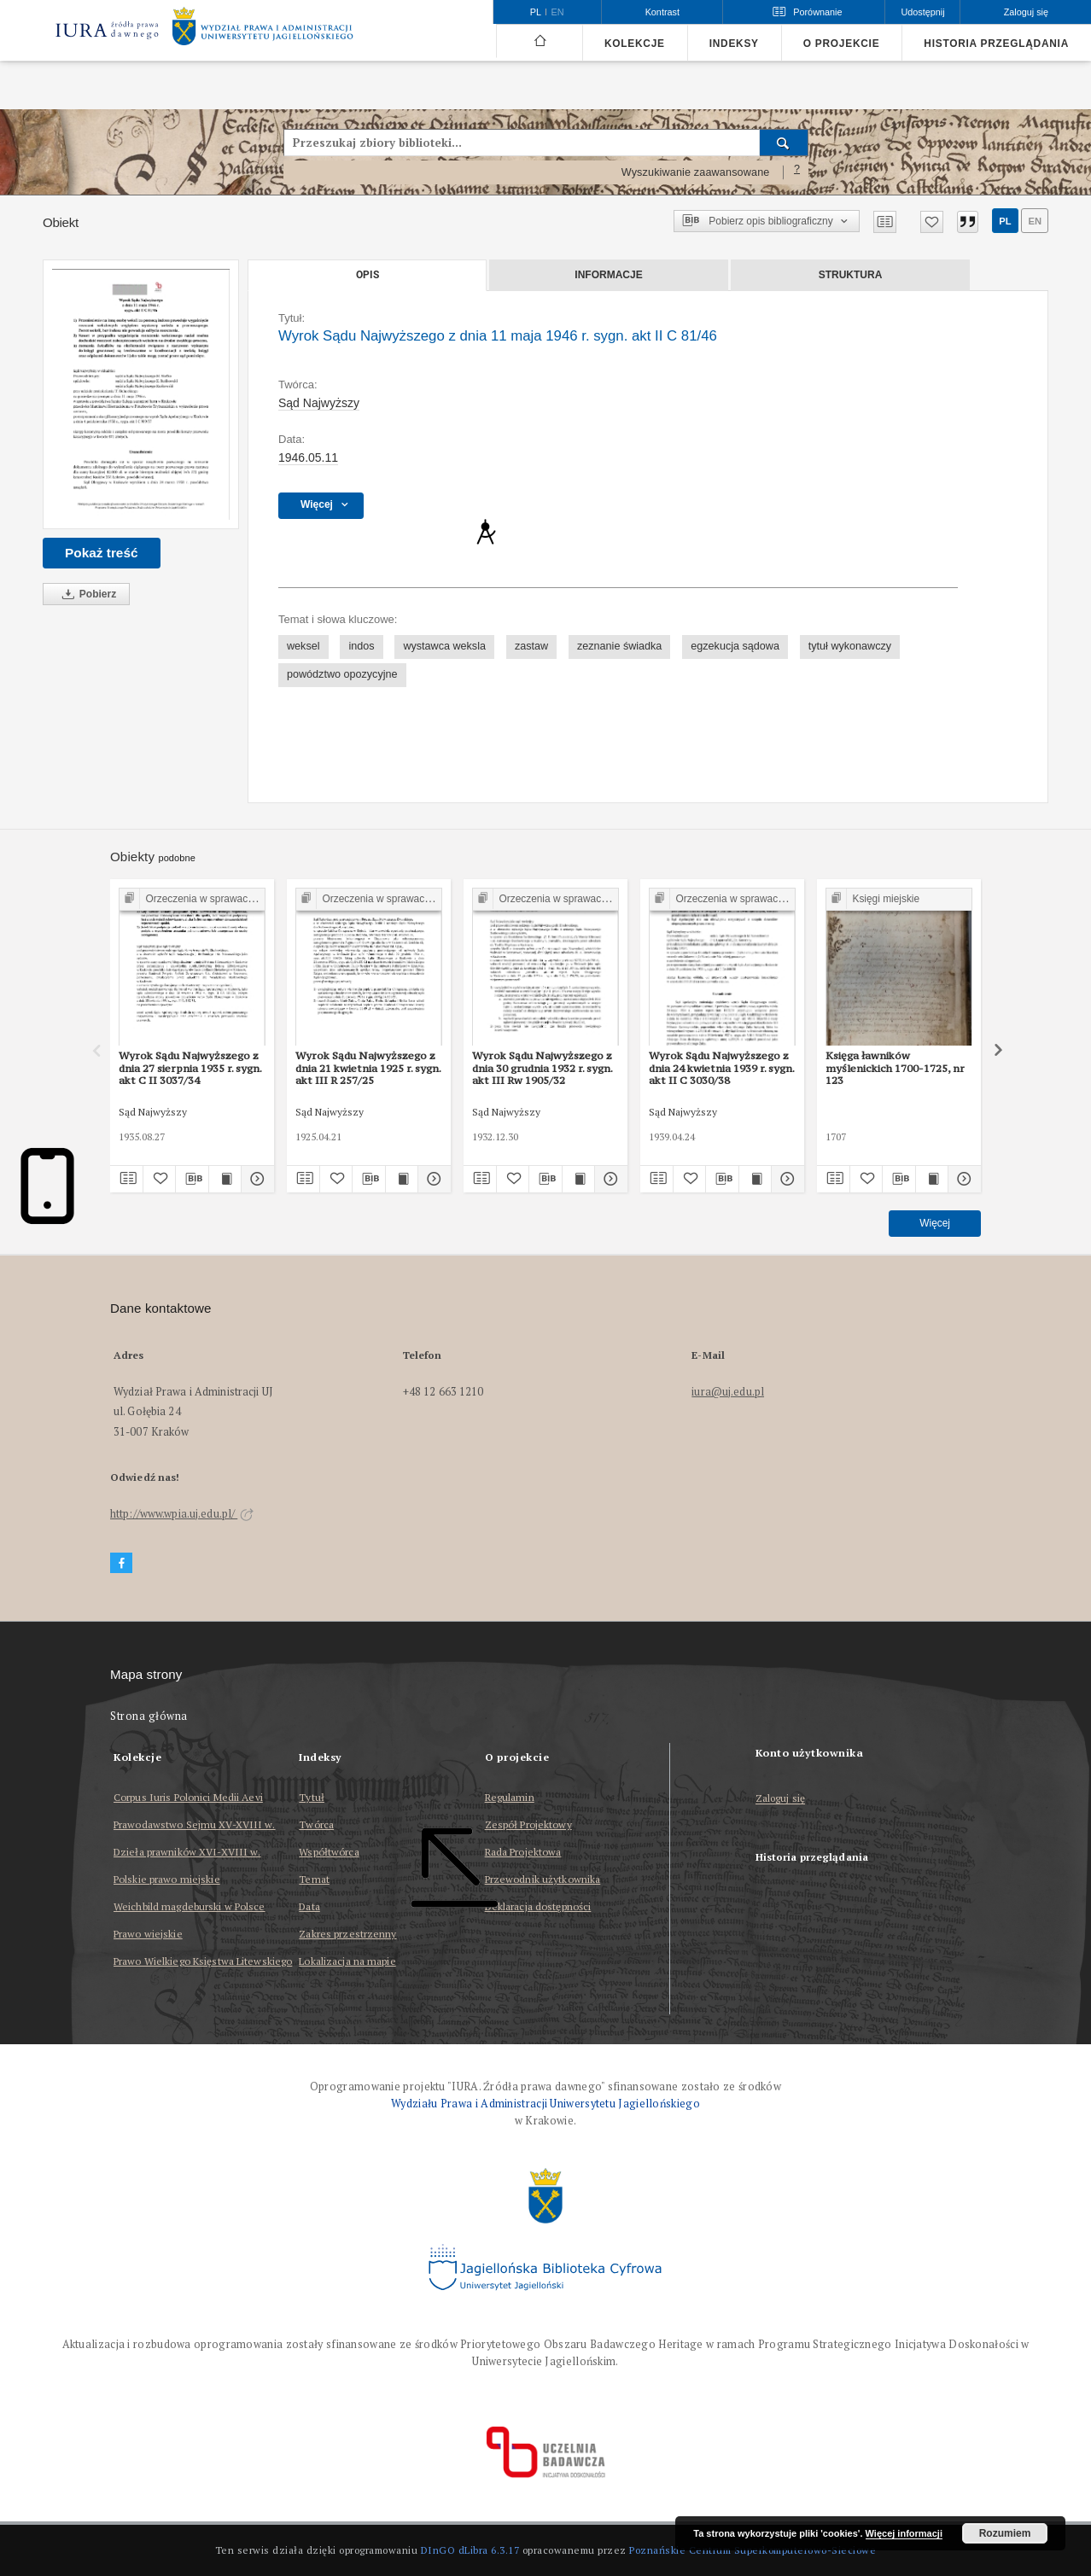  What do you see at coordinates (451, 1868) in the screenshot?
I see `move to top-left corner` at bounding box center [451, 1868].